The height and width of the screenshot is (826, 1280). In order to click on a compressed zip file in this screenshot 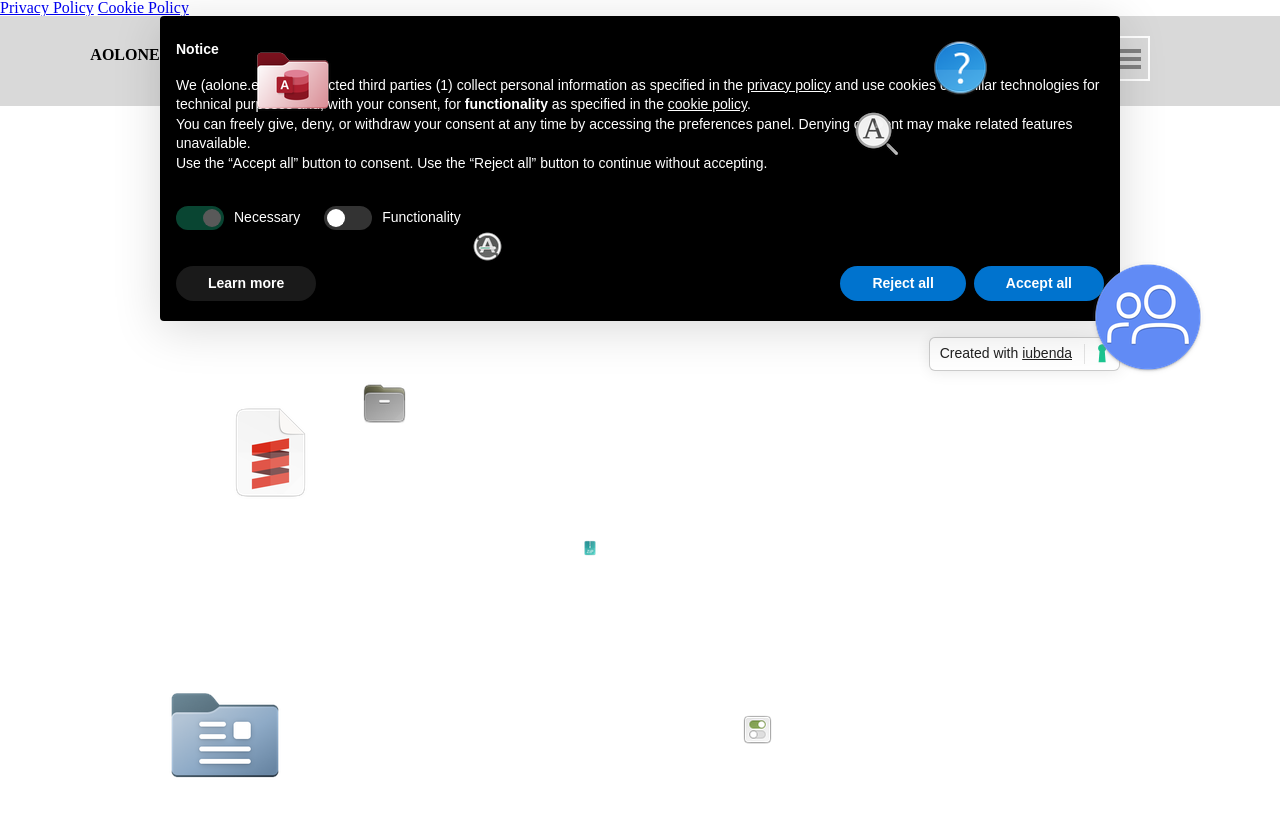, I will do `click(590, 548)`.